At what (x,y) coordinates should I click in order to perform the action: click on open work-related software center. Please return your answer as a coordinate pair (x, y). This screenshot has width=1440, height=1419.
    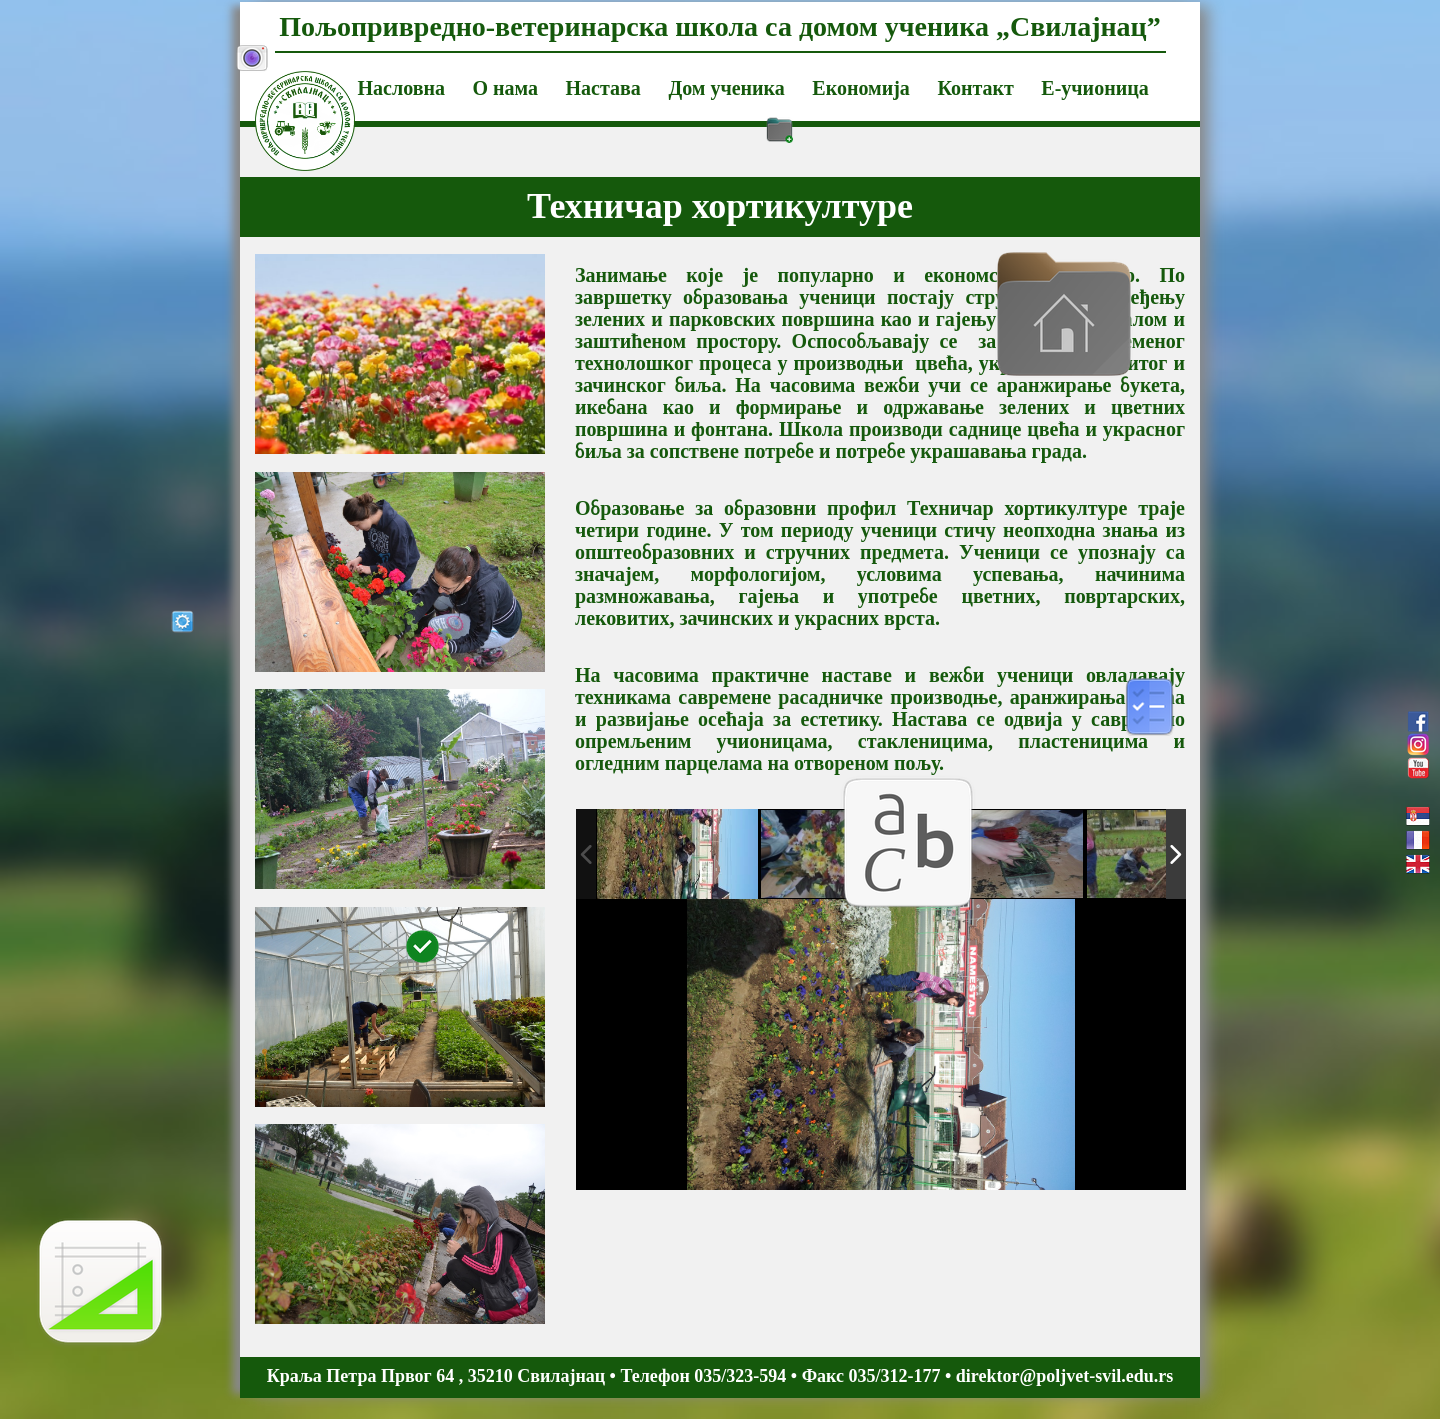
    Looking at the image, I should click on (1149, 706).